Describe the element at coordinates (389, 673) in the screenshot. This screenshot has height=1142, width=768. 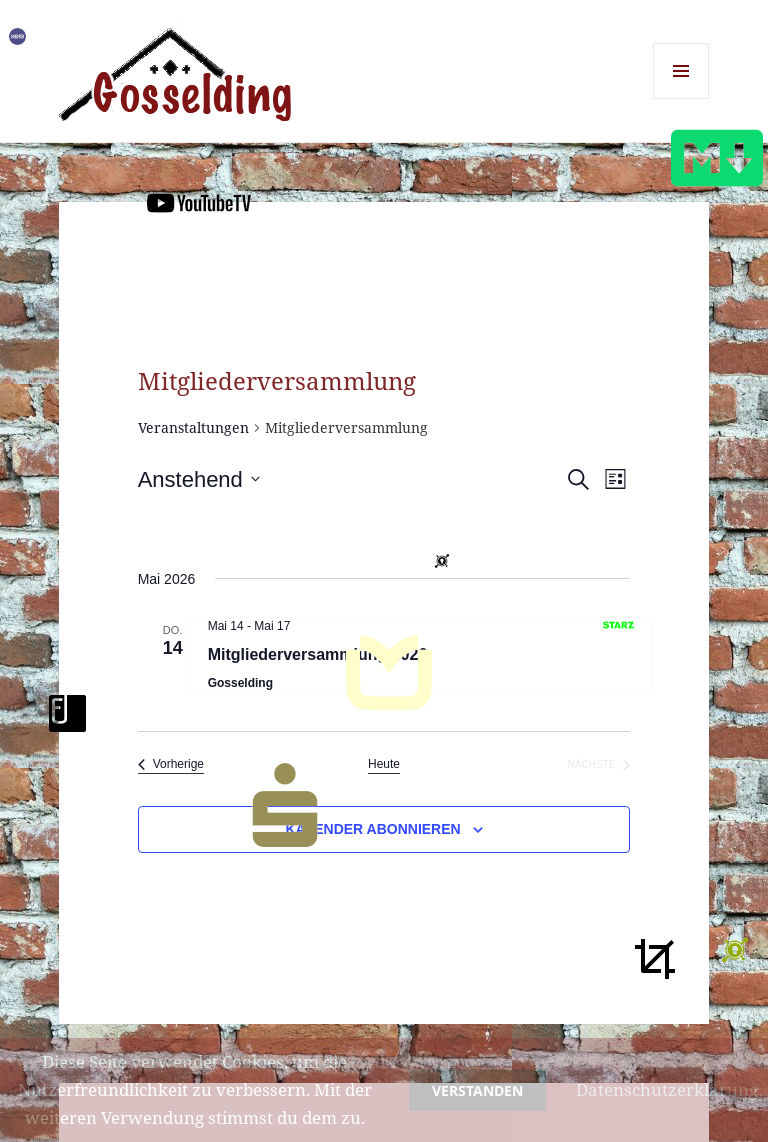
I see `knowledgebase app or service logo` at that location.